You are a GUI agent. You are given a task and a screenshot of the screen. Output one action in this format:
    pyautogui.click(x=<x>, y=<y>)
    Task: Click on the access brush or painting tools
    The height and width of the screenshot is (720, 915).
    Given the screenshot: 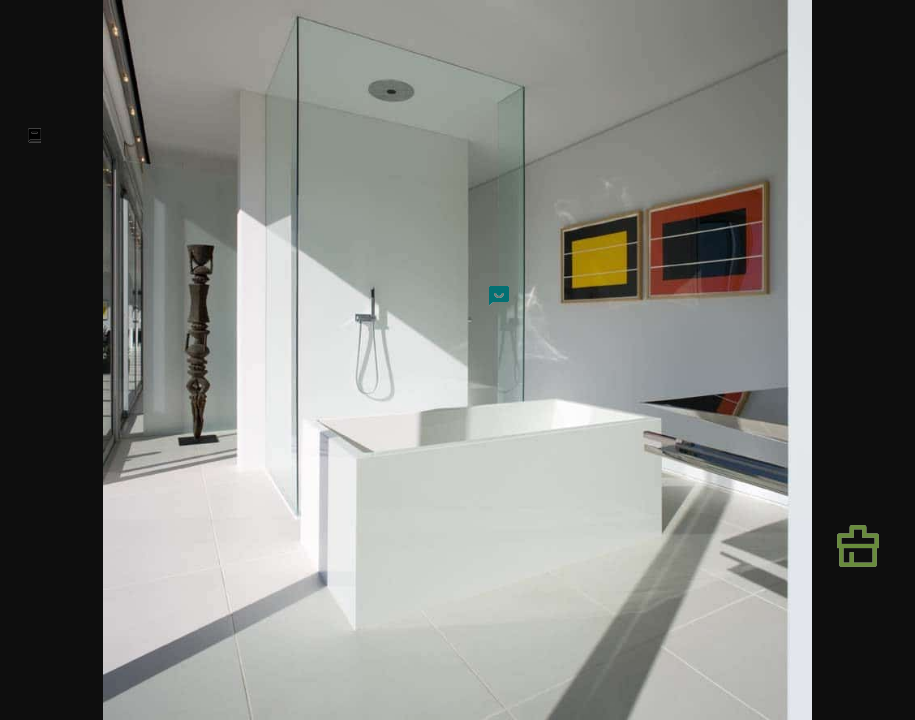 What is the action you would take?
    pyautogui.click(x=858, y=546)
    